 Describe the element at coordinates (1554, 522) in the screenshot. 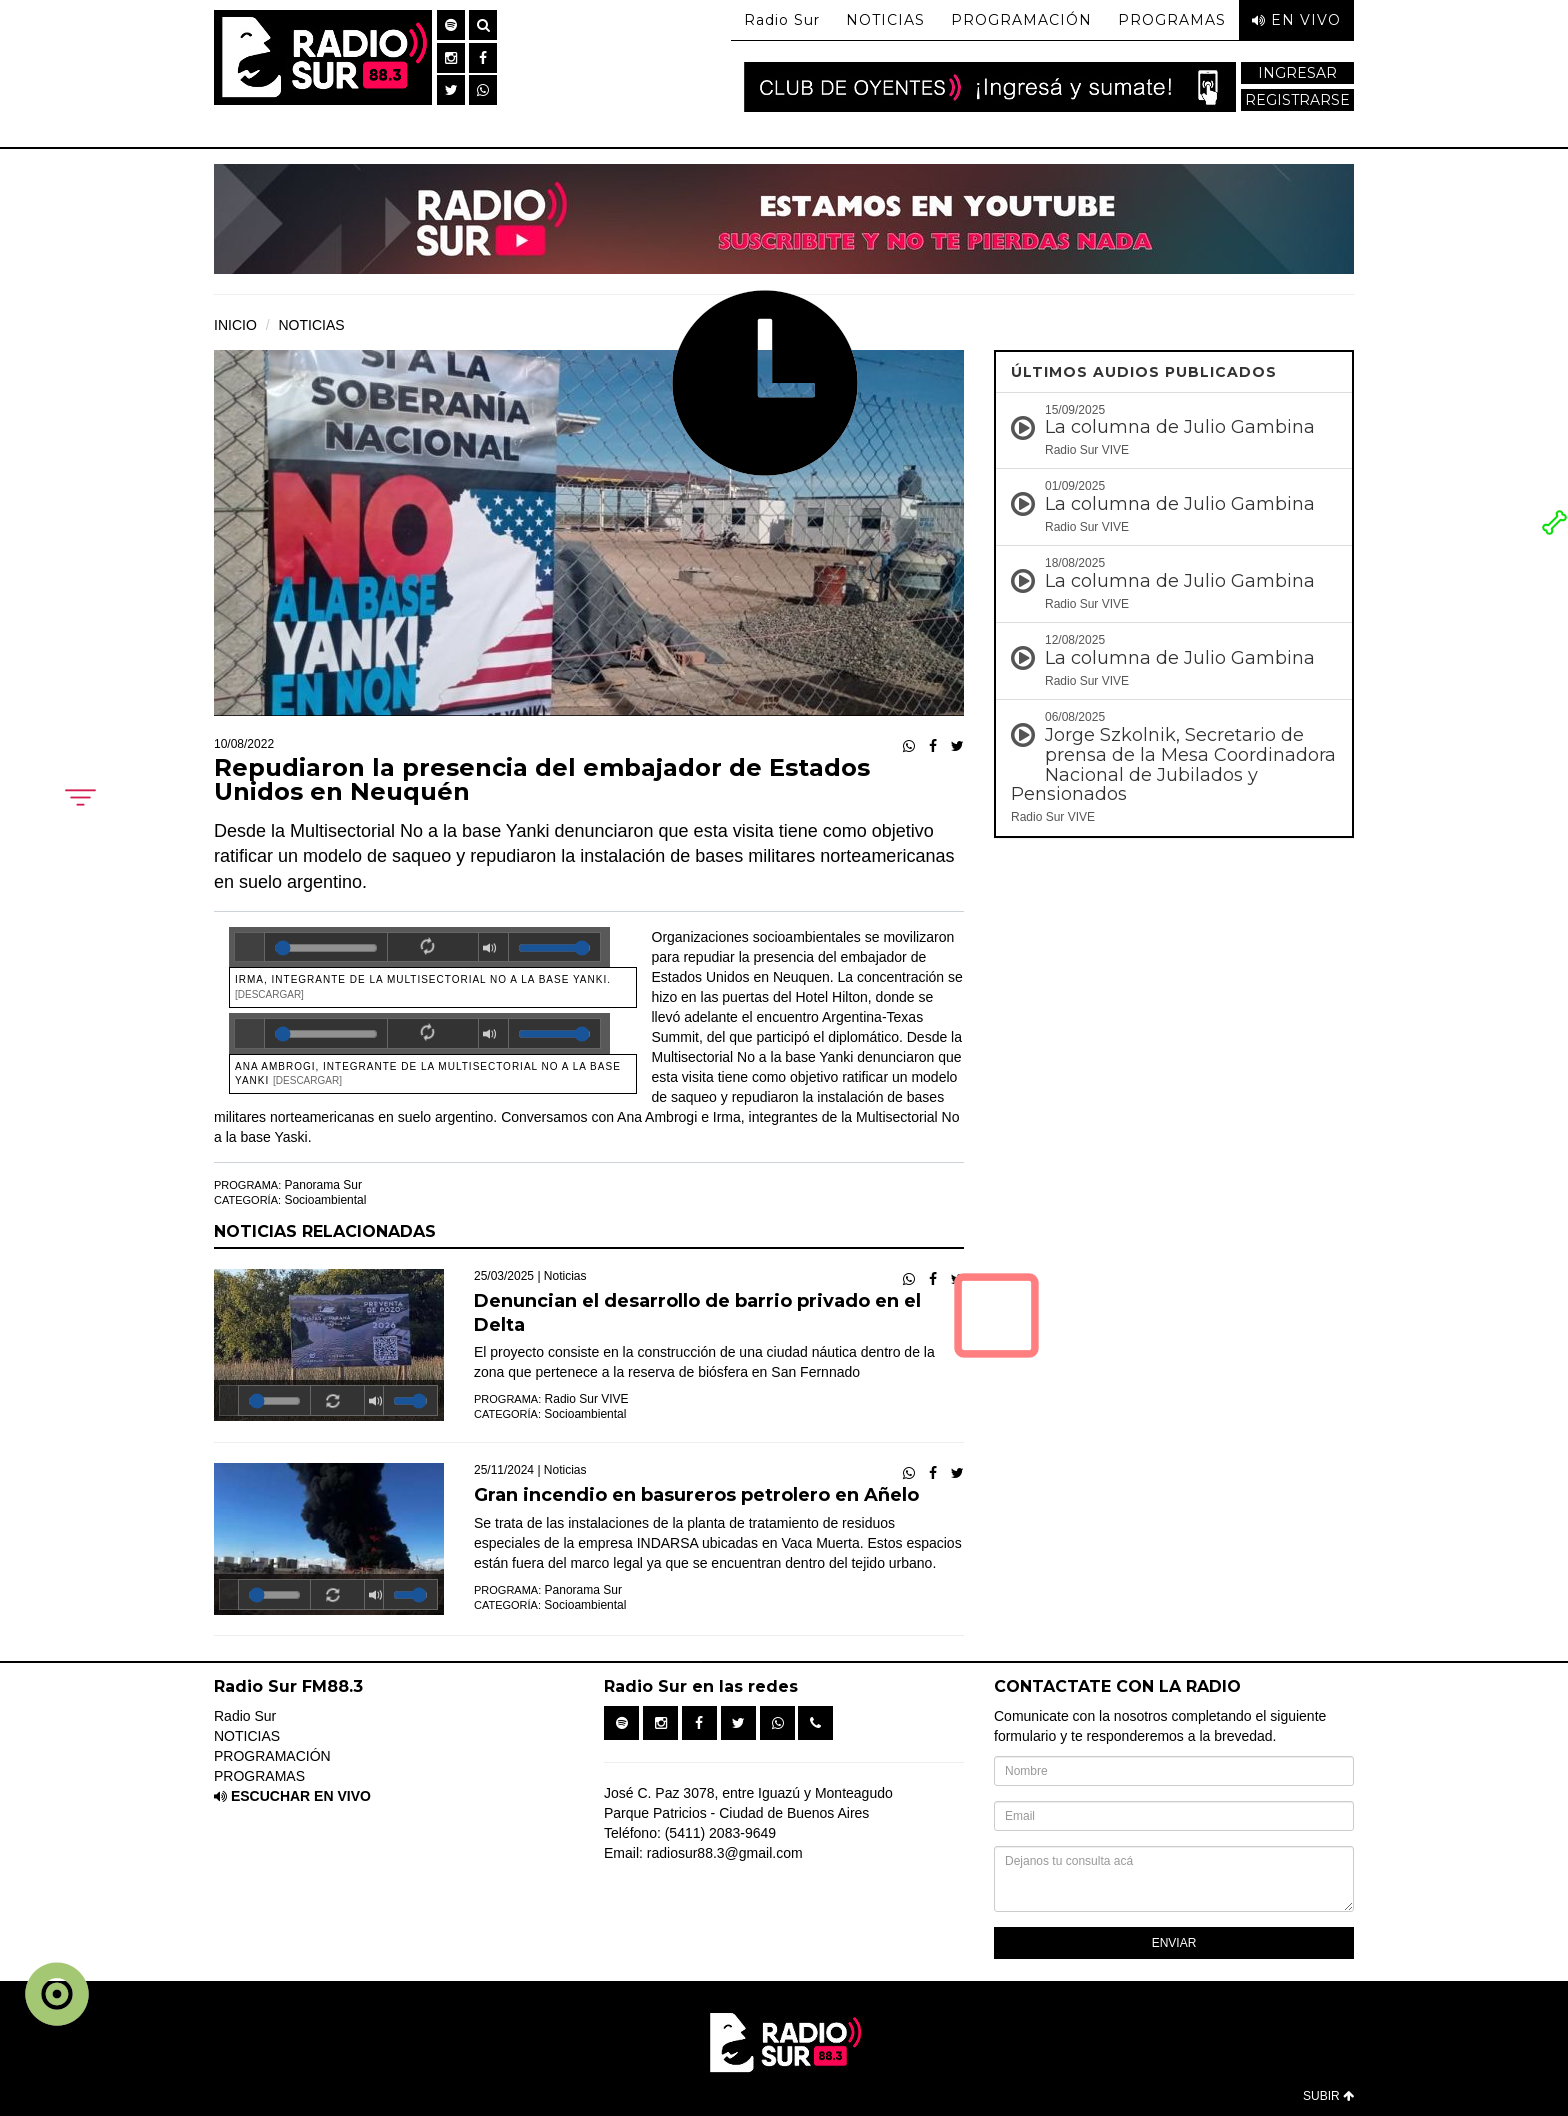

I see `access pet-related features or settings` at that location.